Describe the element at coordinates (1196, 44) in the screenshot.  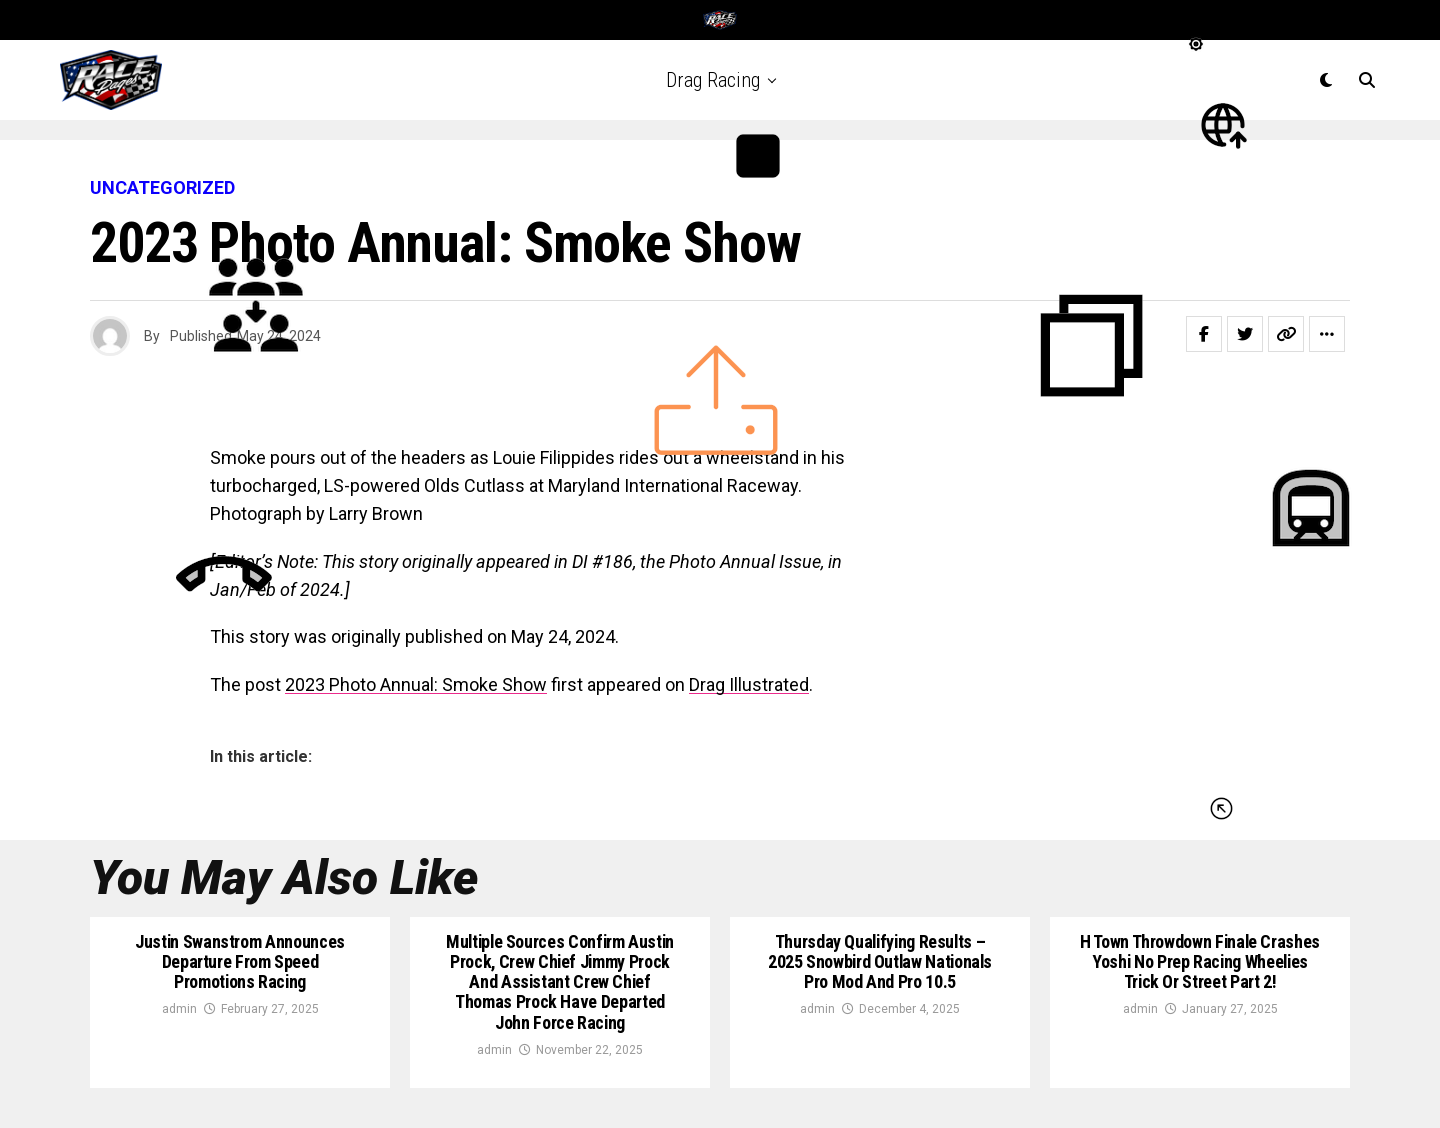
I see `increase screen brightness` at that location.